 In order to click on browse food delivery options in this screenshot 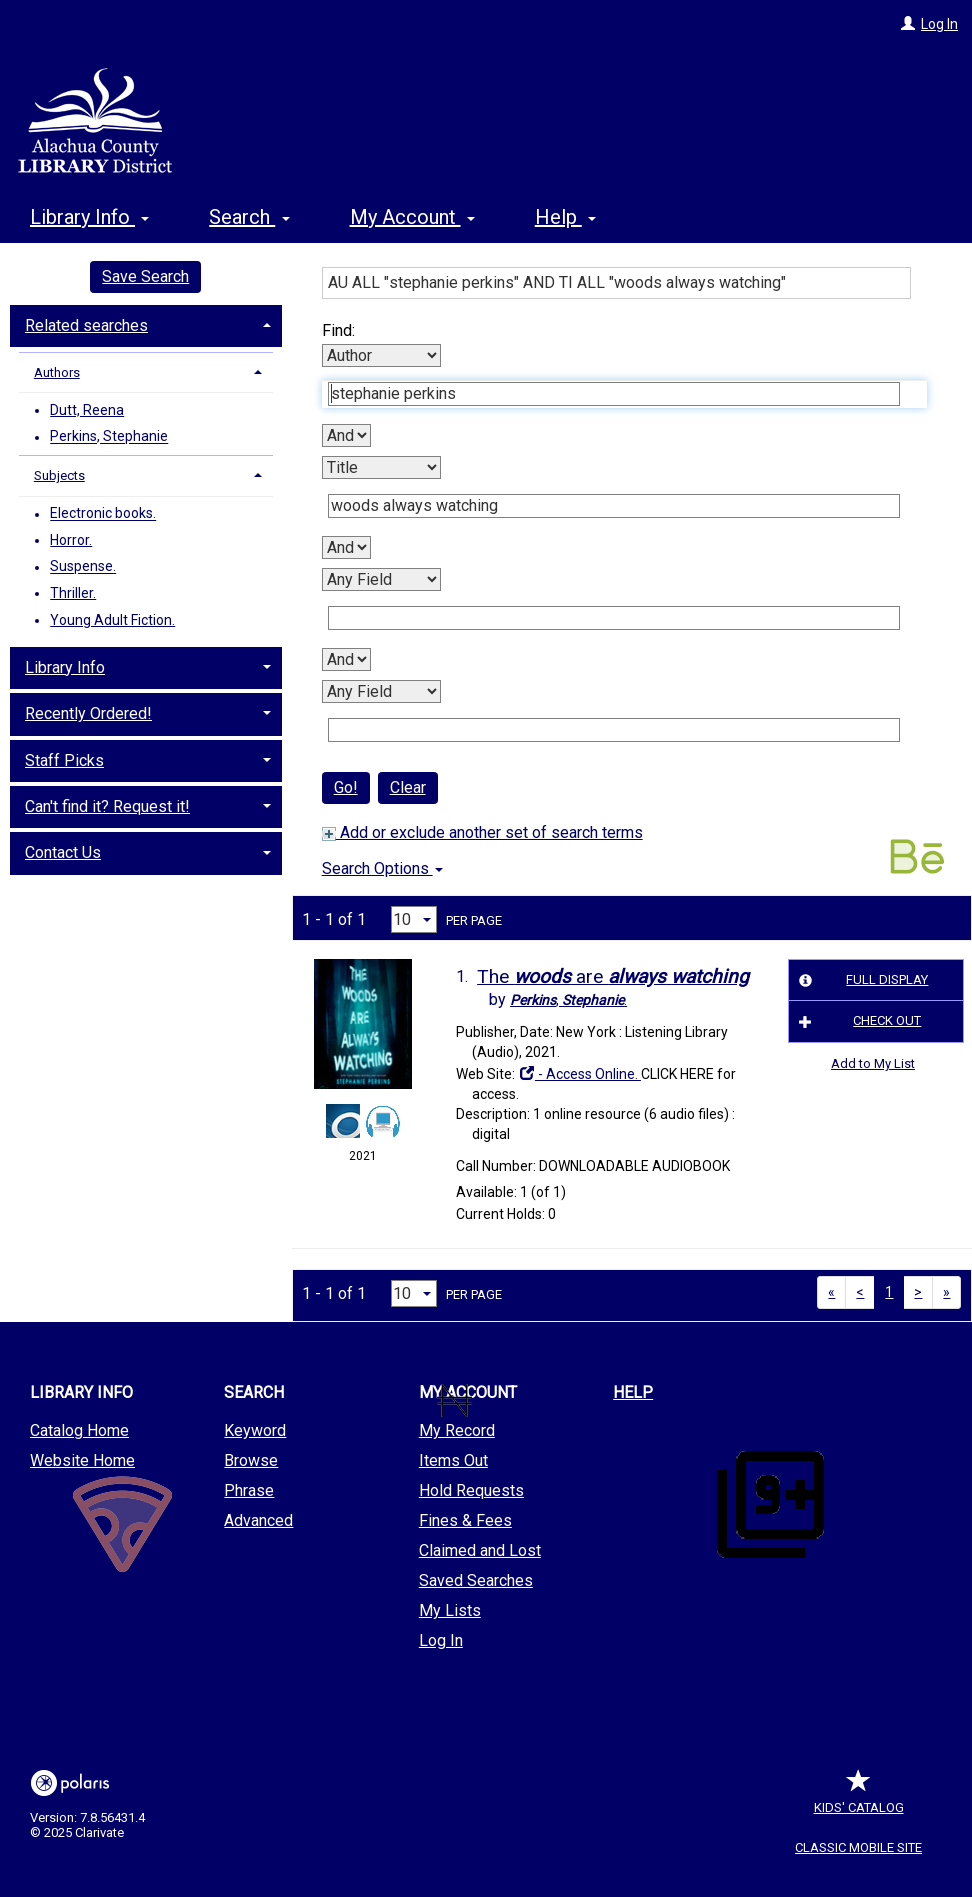, I will do `click(122, 1522)`.